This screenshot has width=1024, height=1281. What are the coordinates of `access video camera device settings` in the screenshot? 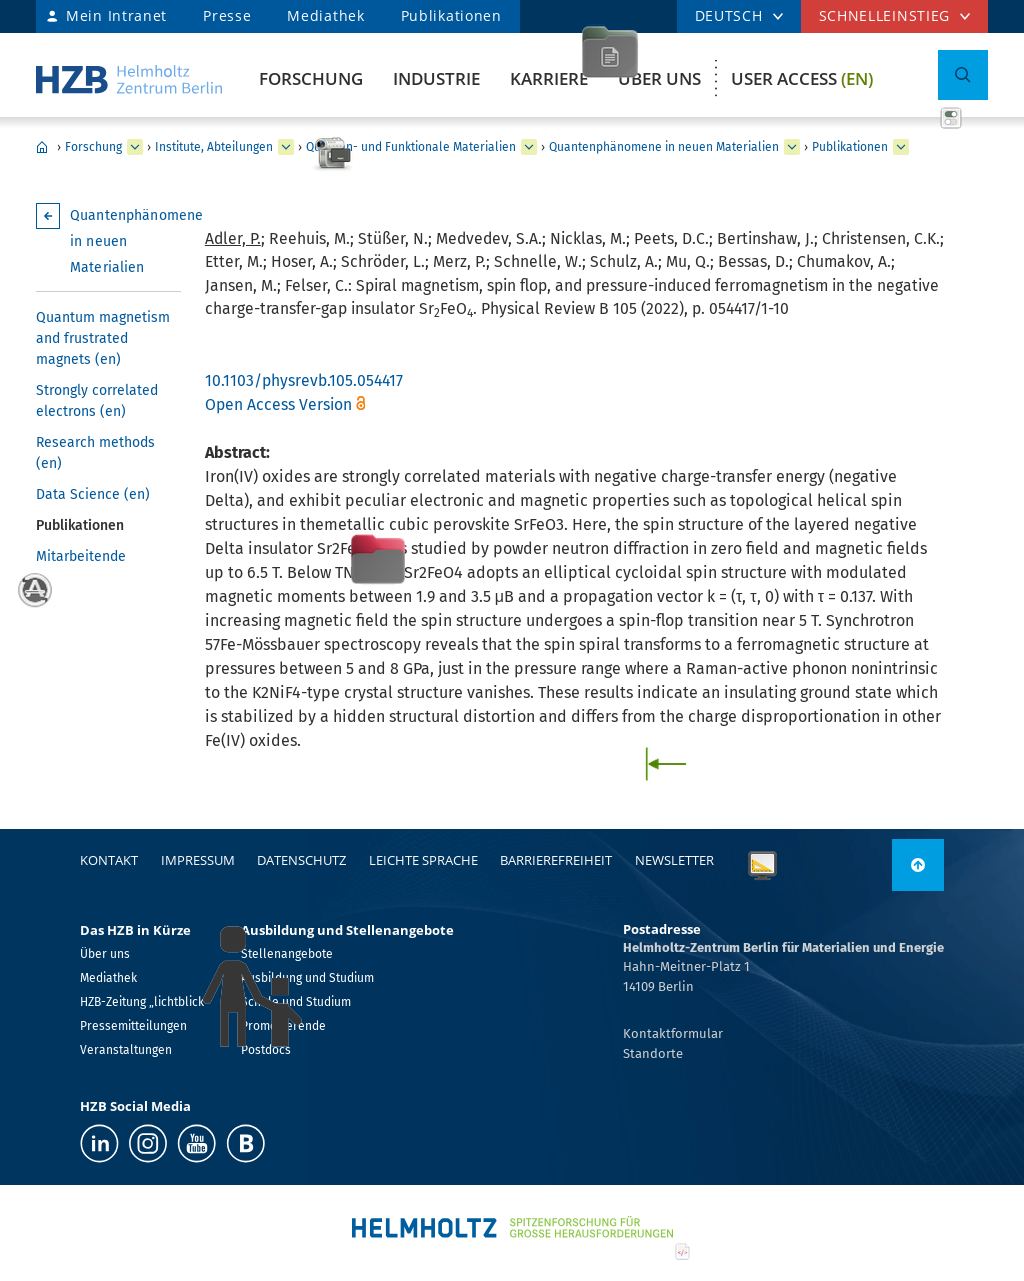 It's located at (332, 153).